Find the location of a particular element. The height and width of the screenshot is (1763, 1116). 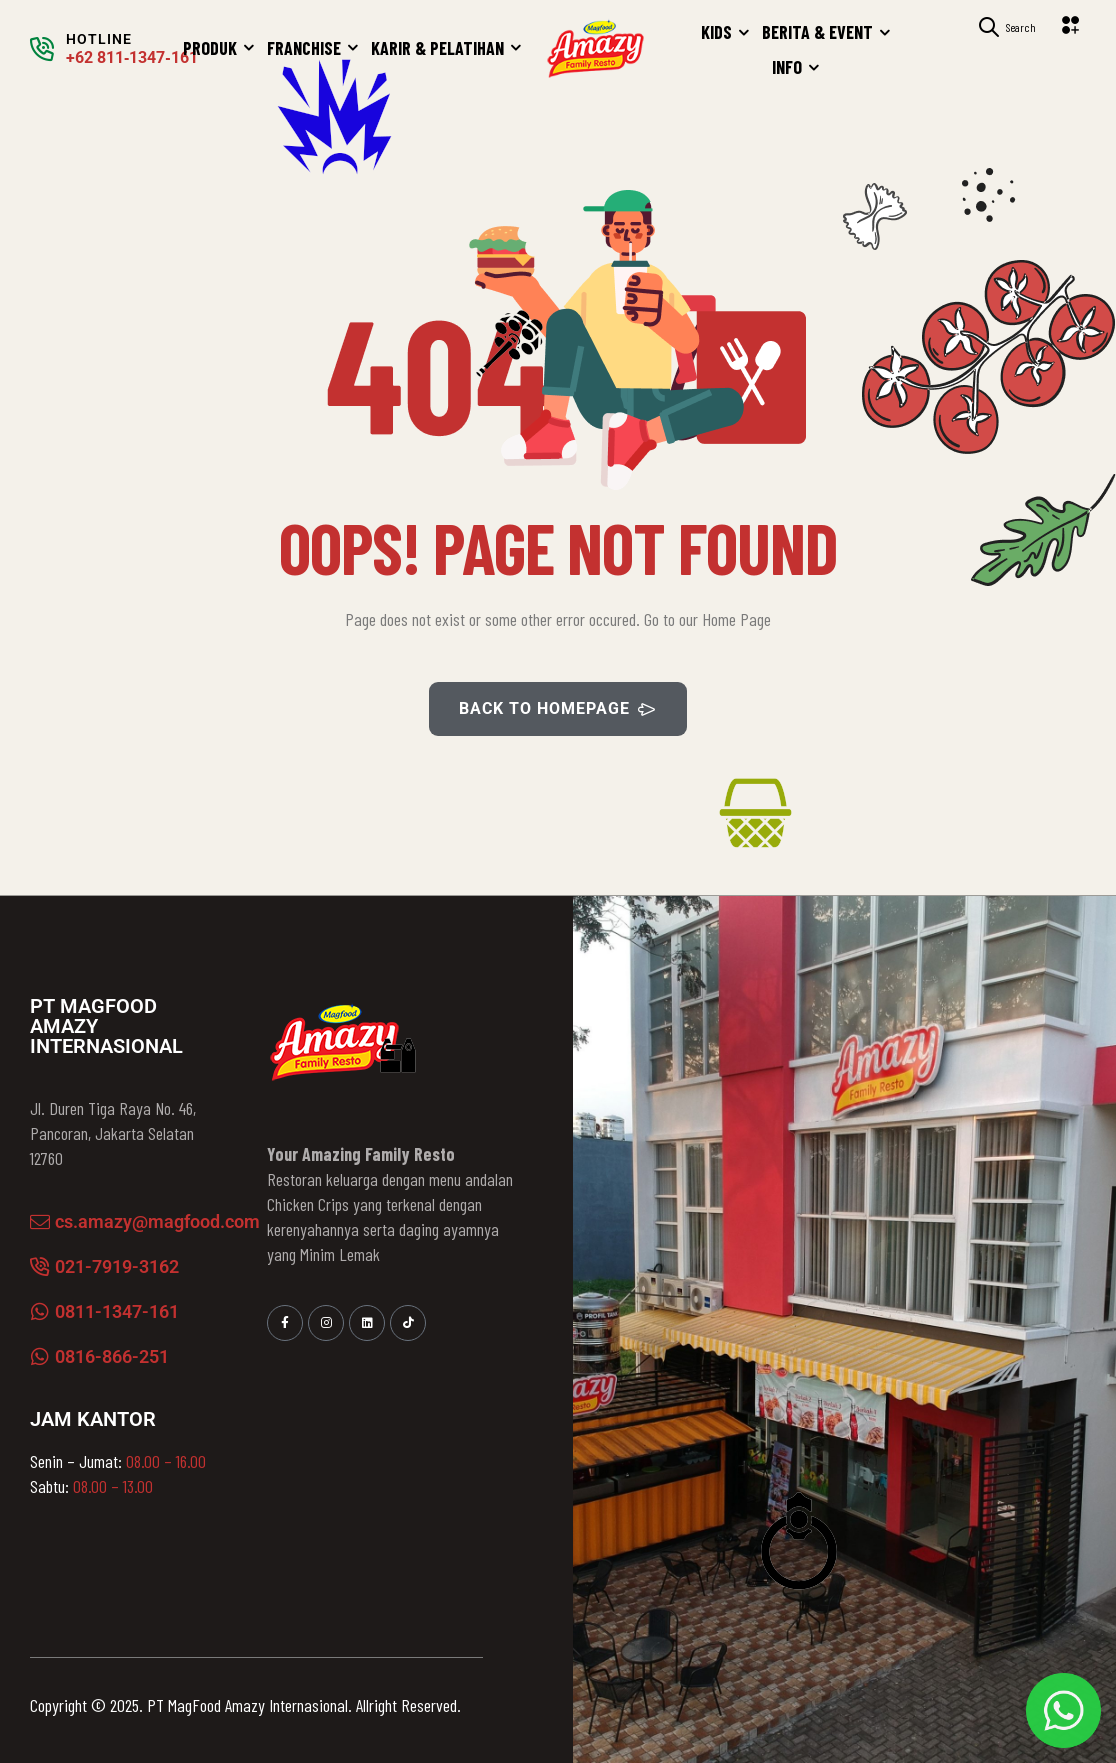

select grenade weapon in inventory is located at coordinates (509, 343).